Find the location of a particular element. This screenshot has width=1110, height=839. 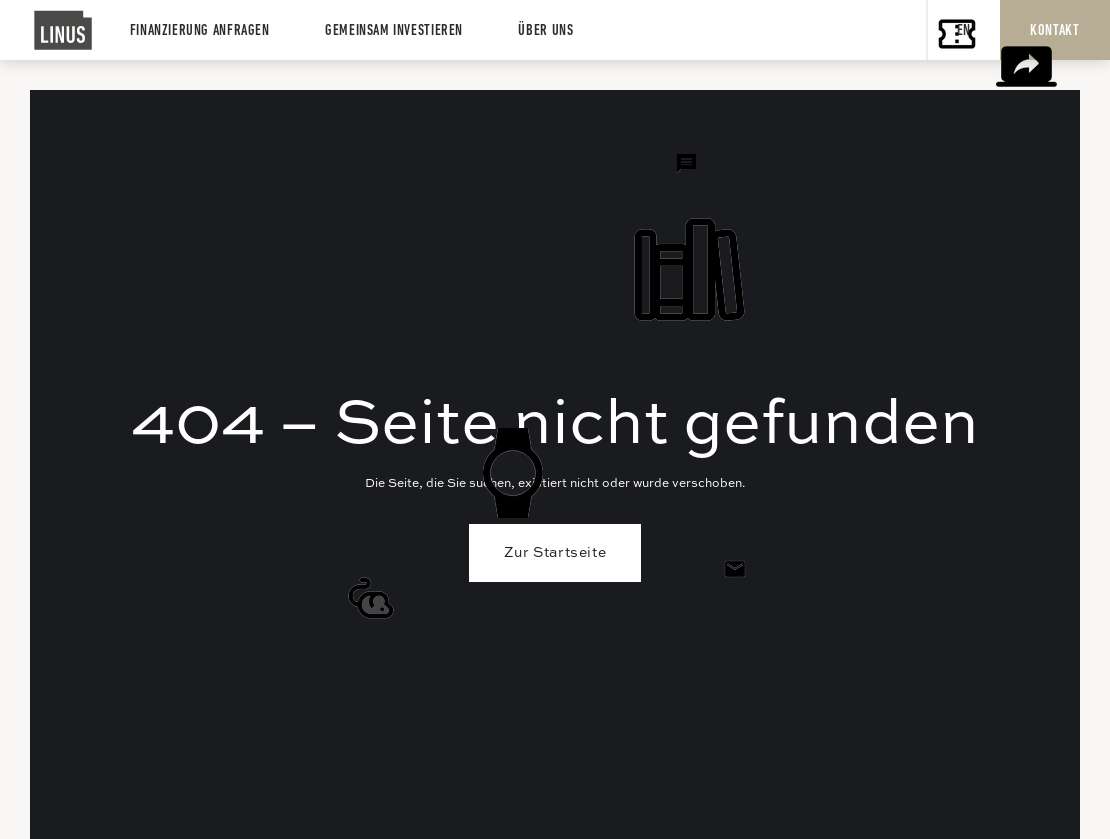

open messaging or chat is located at coordinates (686, 163).